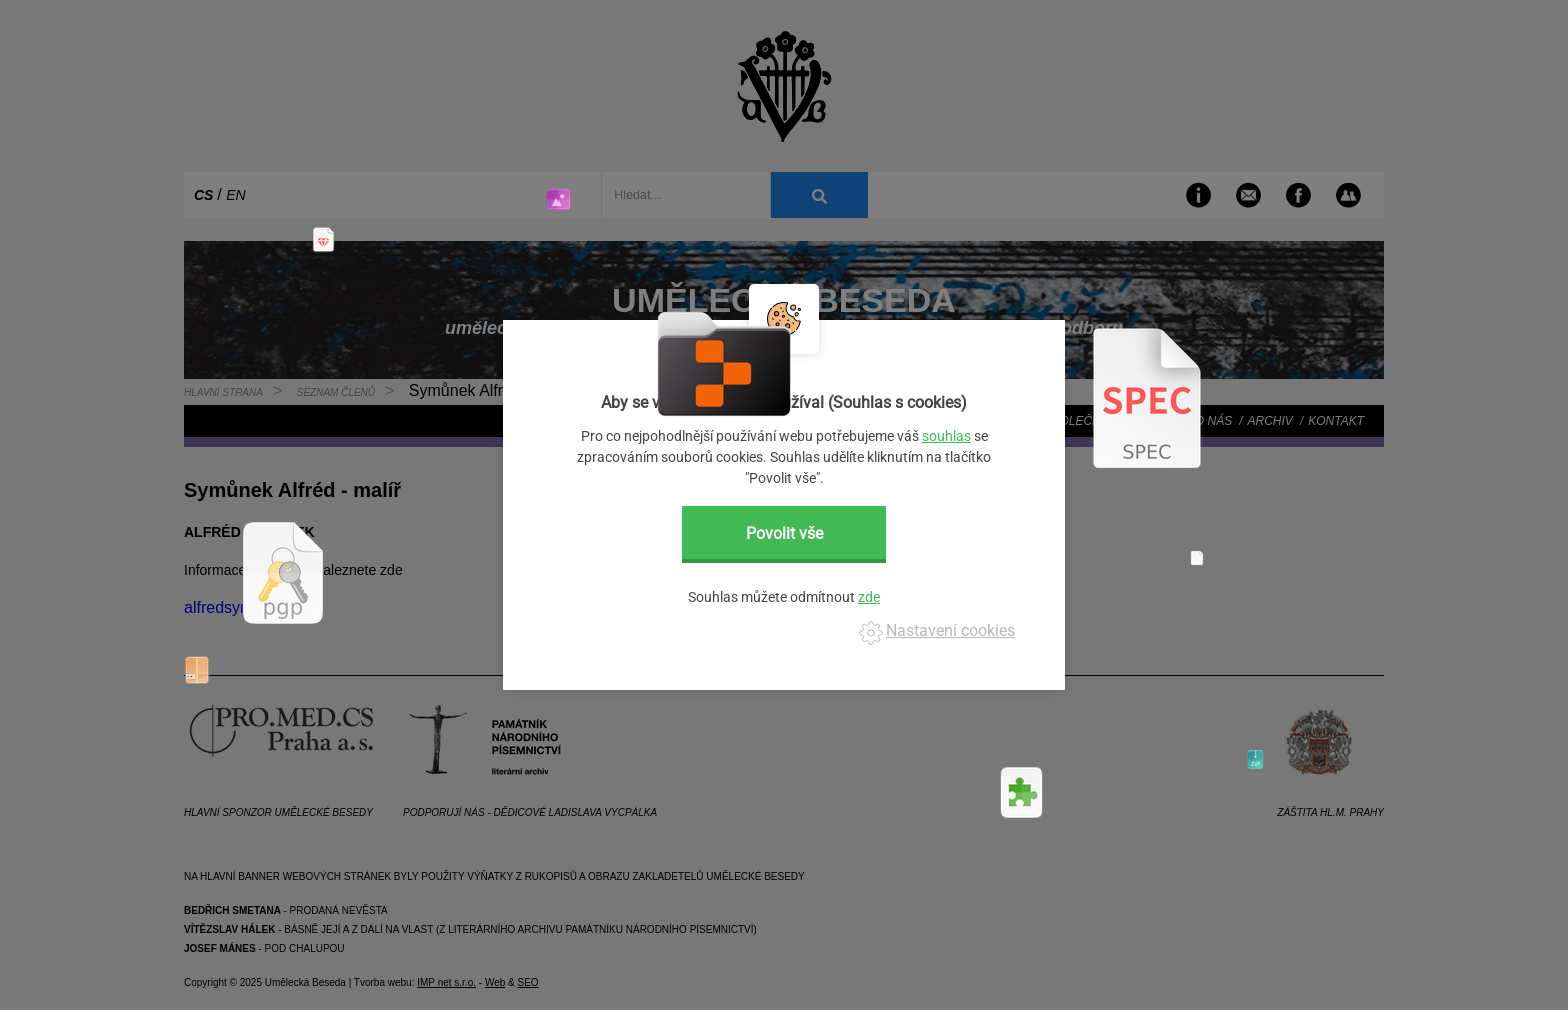  What do you see at coordinates (323, 239) in the screenshot?
I see `ruby programming language source file` at bounding box center [323, 239].